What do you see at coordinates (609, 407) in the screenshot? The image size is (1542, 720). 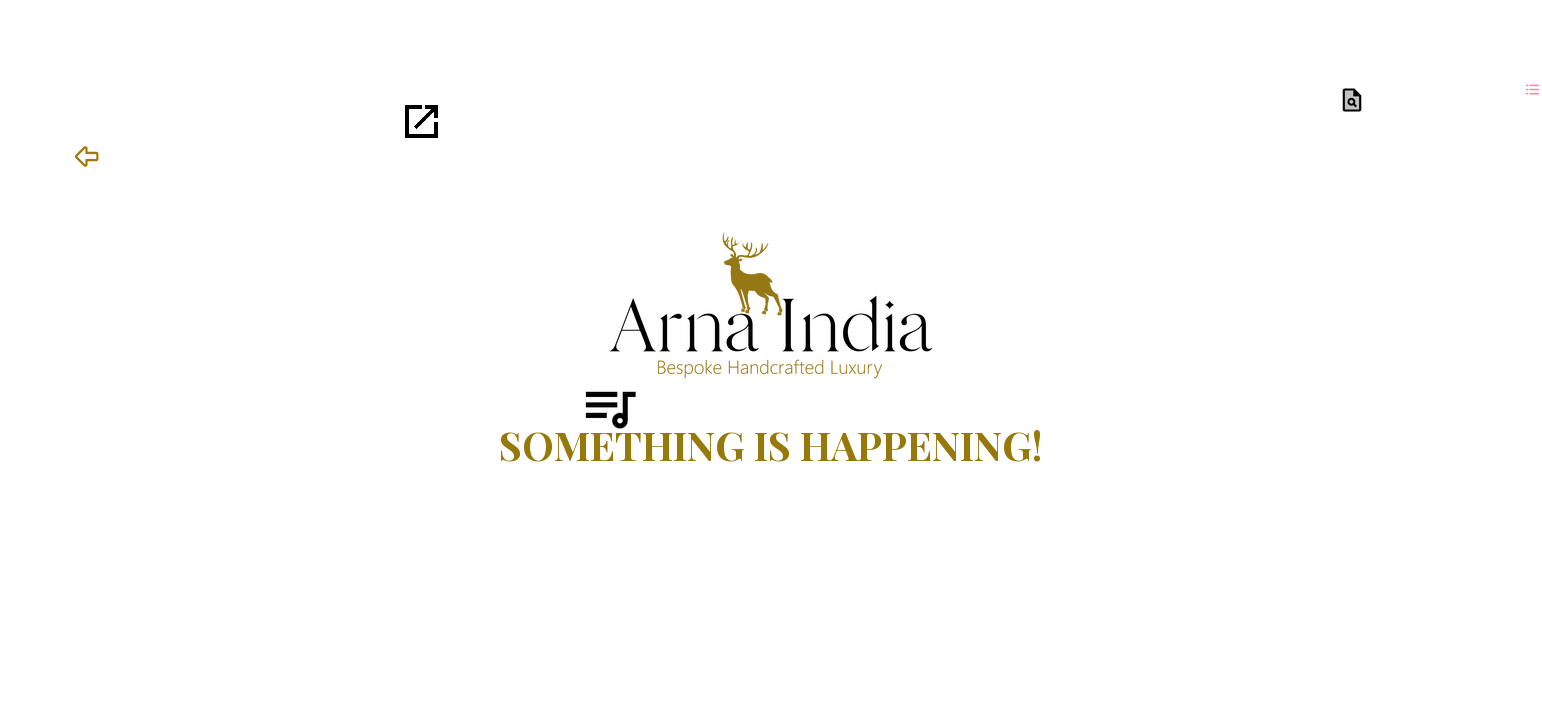 I see `view music queue or playlist` at bounding box center [609, 407].